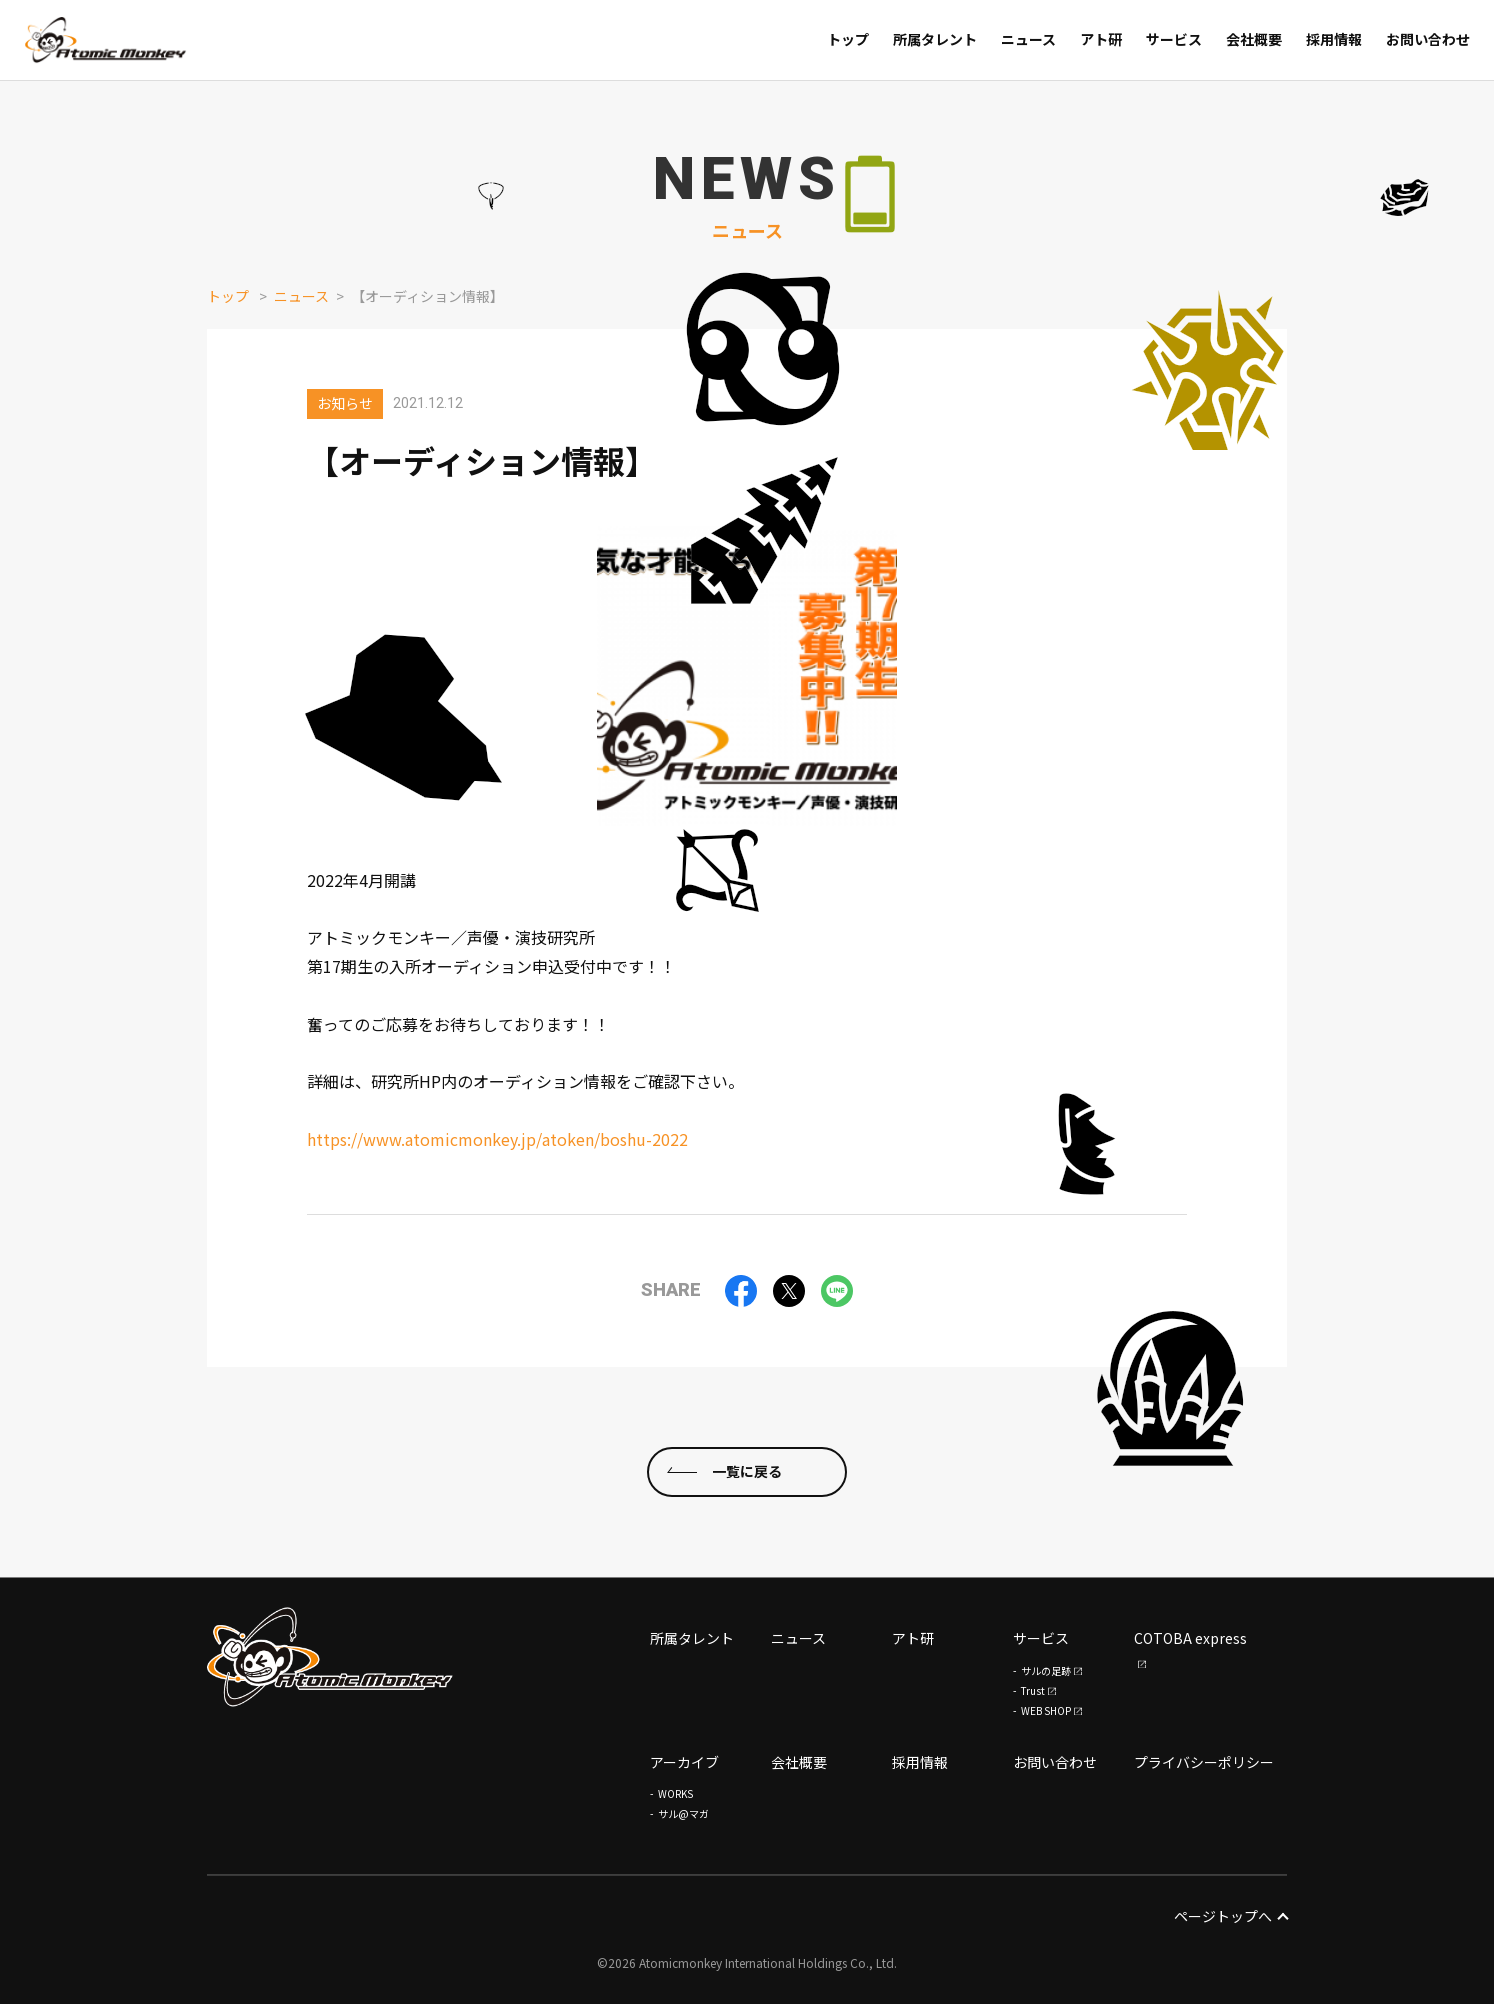 The width and height of the screenshot is (1494, 2004). I want to click on indicates seafood or shellfish category, so click(1404, 197).